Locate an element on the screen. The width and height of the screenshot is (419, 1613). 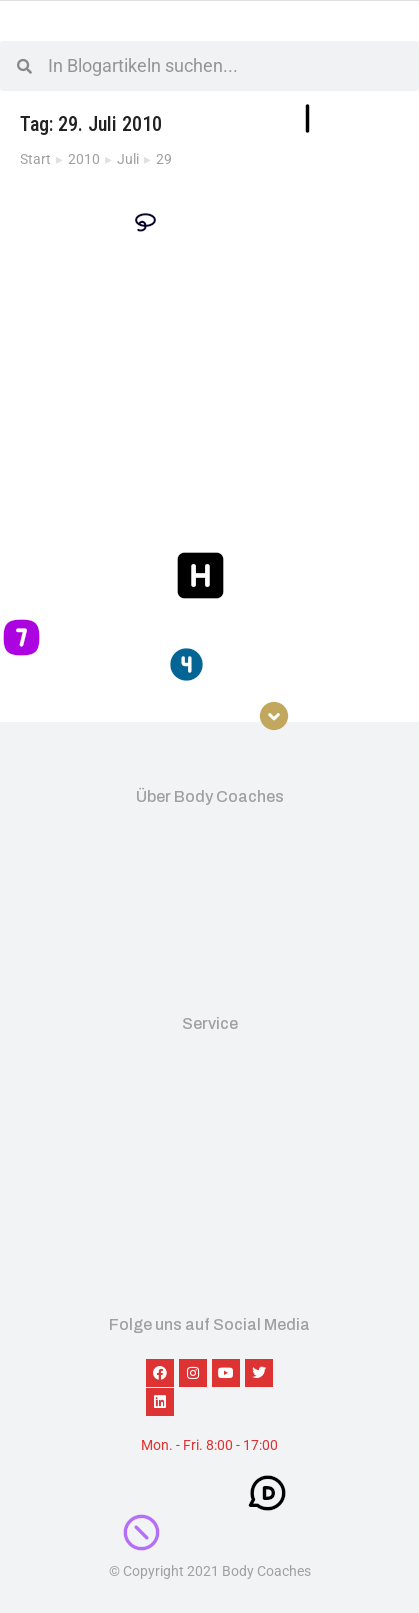
expand to show more content is located at coordinates (274, 716).